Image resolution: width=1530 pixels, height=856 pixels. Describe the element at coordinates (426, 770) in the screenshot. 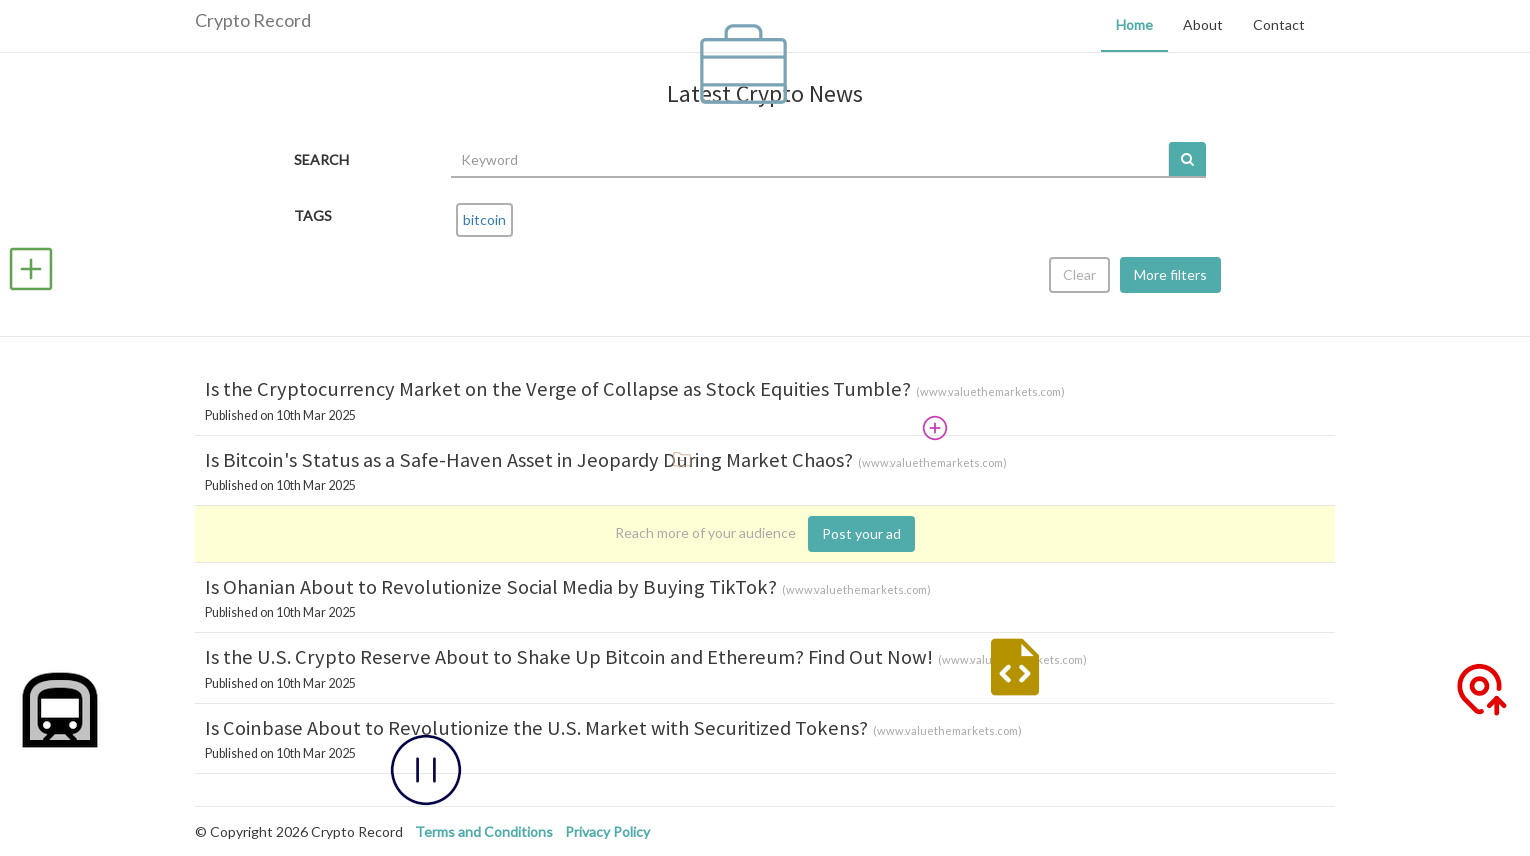

I see `pause media playback` at that location.